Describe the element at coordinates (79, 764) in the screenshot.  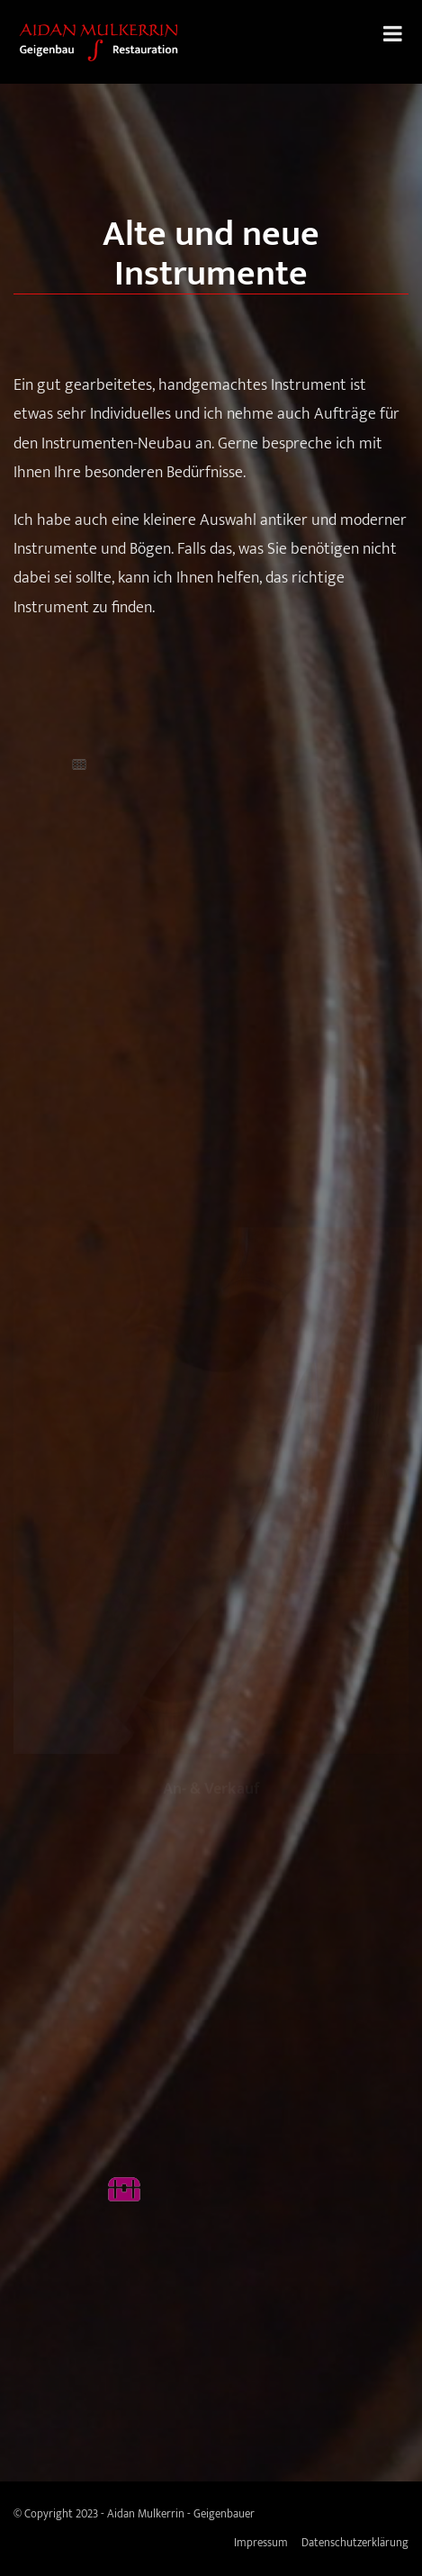
I see `view all apps or menu options` at that location.